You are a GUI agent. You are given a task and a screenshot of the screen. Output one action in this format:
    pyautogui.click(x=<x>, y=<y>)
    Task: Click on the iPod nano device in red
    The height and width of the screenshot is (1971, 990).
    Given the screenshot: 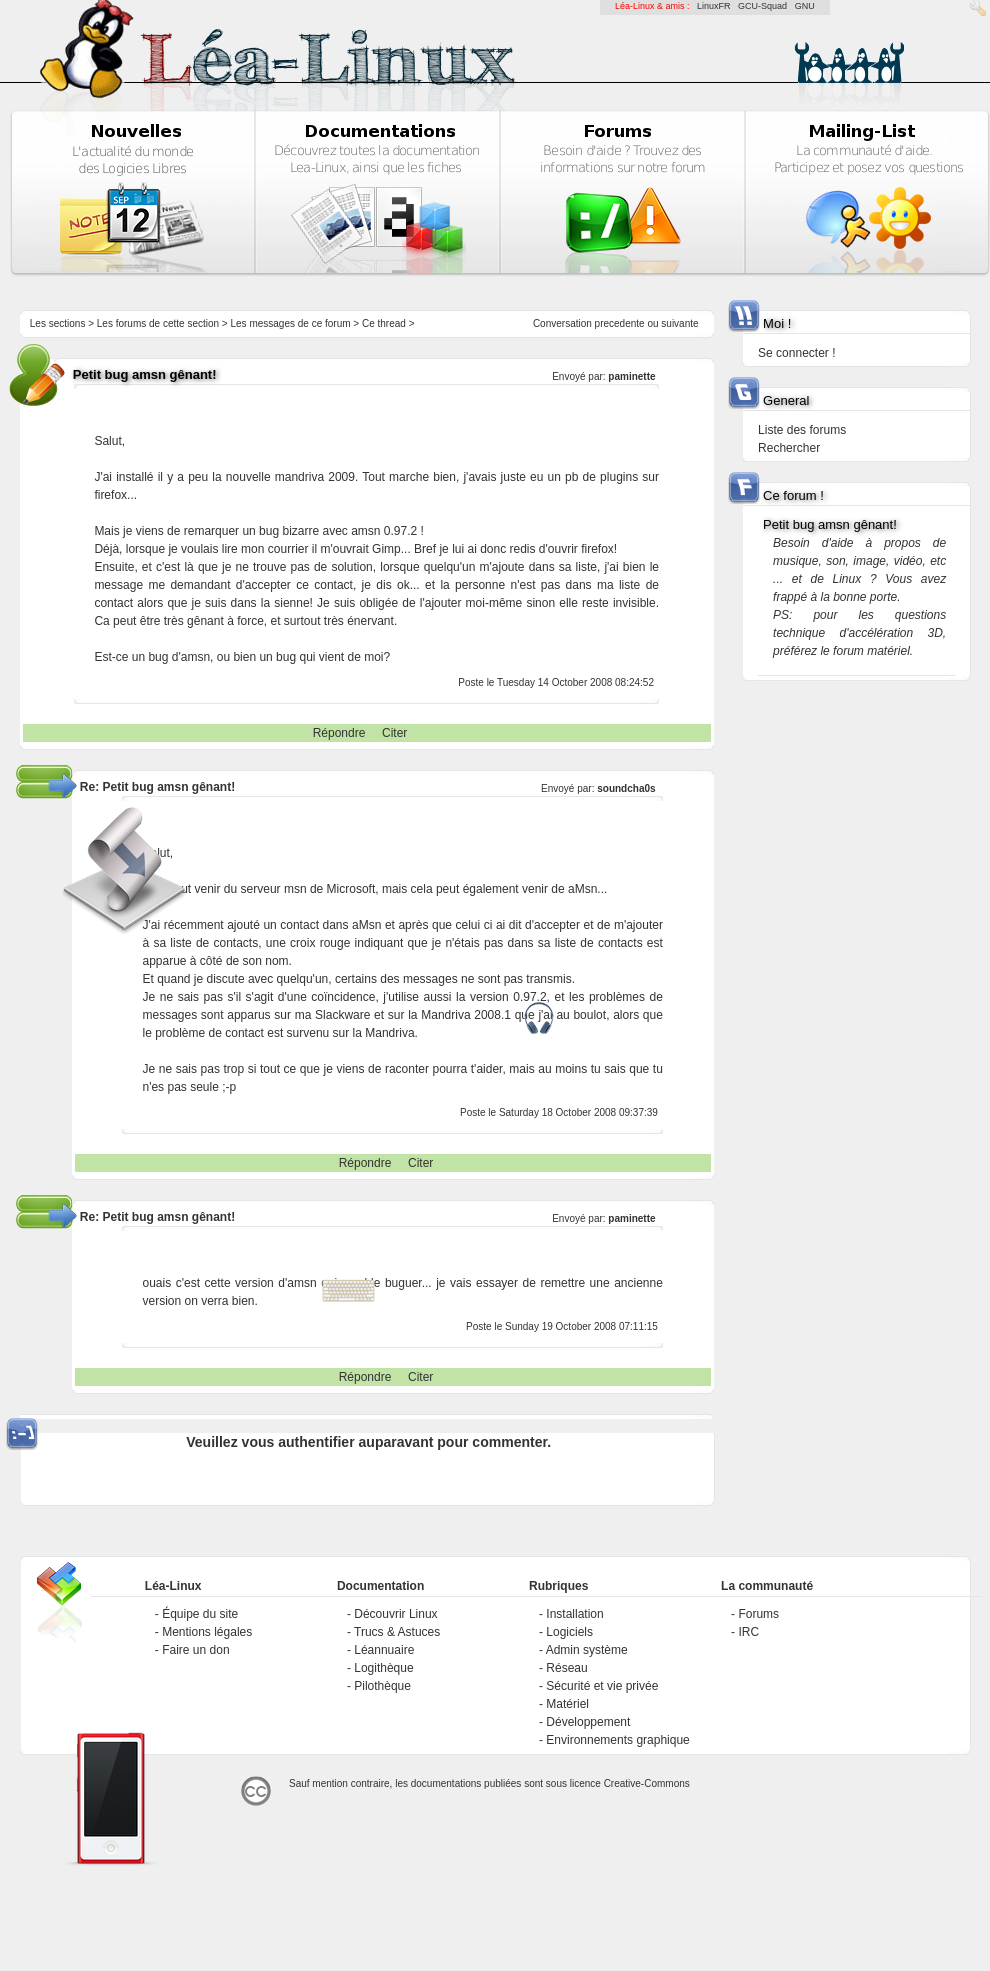 What is the action you would take?
    pyautogui.click(x=111, y=1799)
    